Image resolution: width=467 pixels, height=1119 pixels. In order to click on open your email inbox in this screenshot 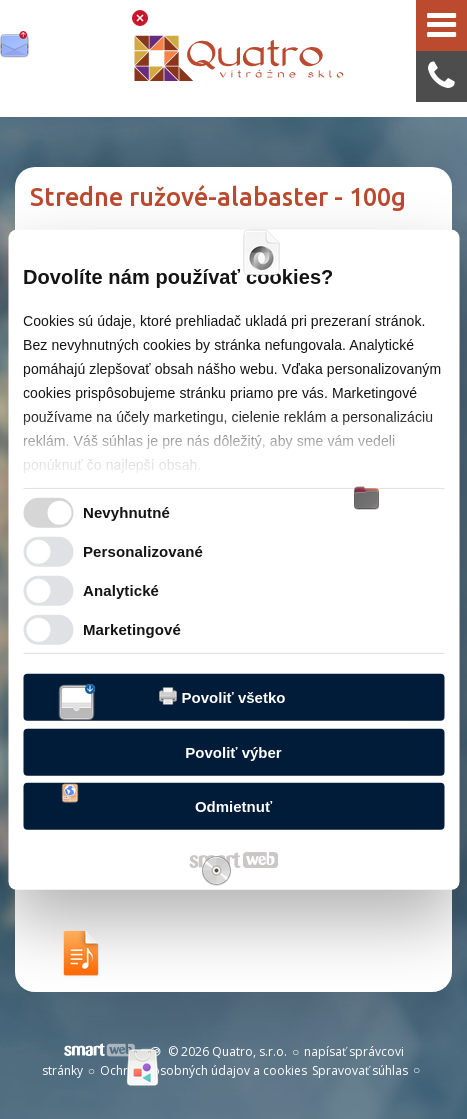, I will do `click(76, 702)`.